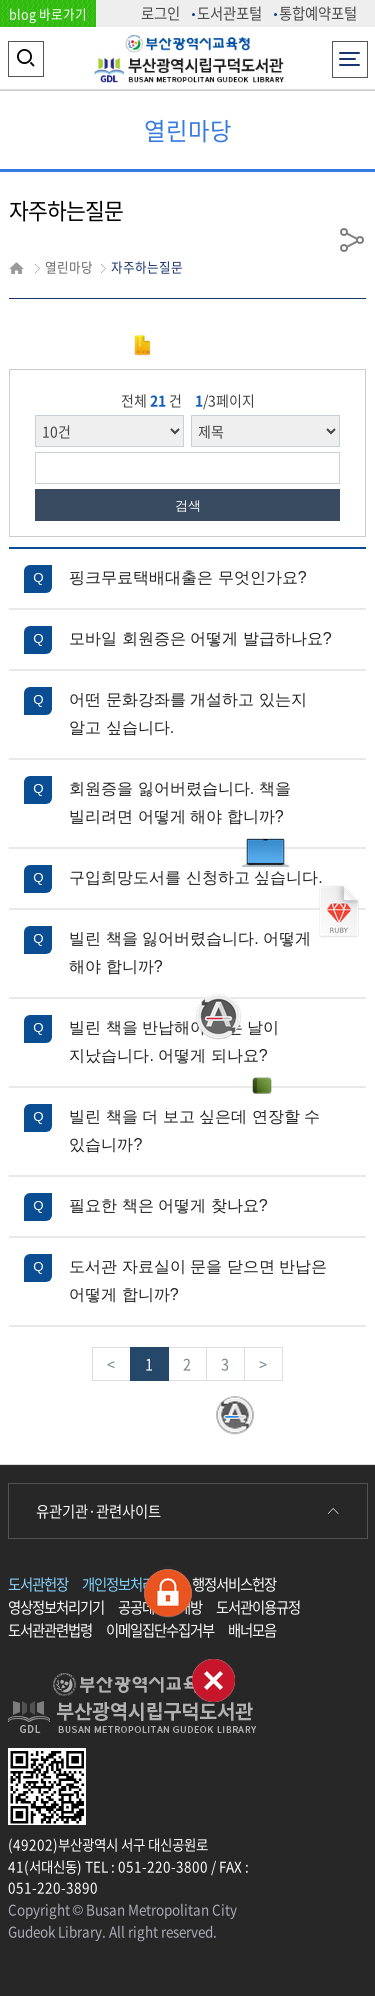  I want to click on open the software update manager, so click(235, 1415).